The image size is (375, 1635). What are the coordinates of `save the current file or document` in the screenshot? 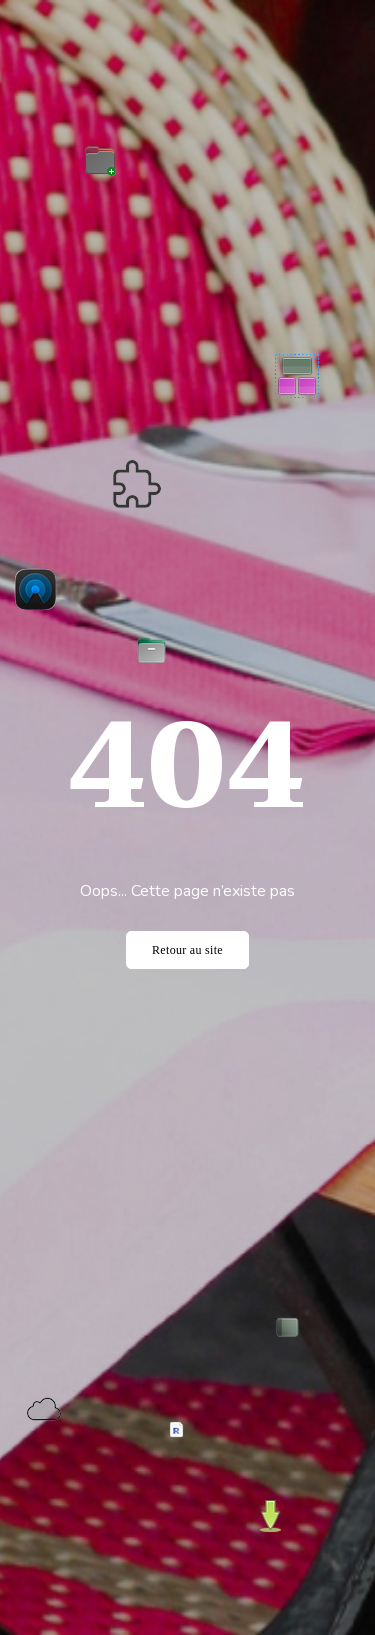 It's located at (270, 1516).